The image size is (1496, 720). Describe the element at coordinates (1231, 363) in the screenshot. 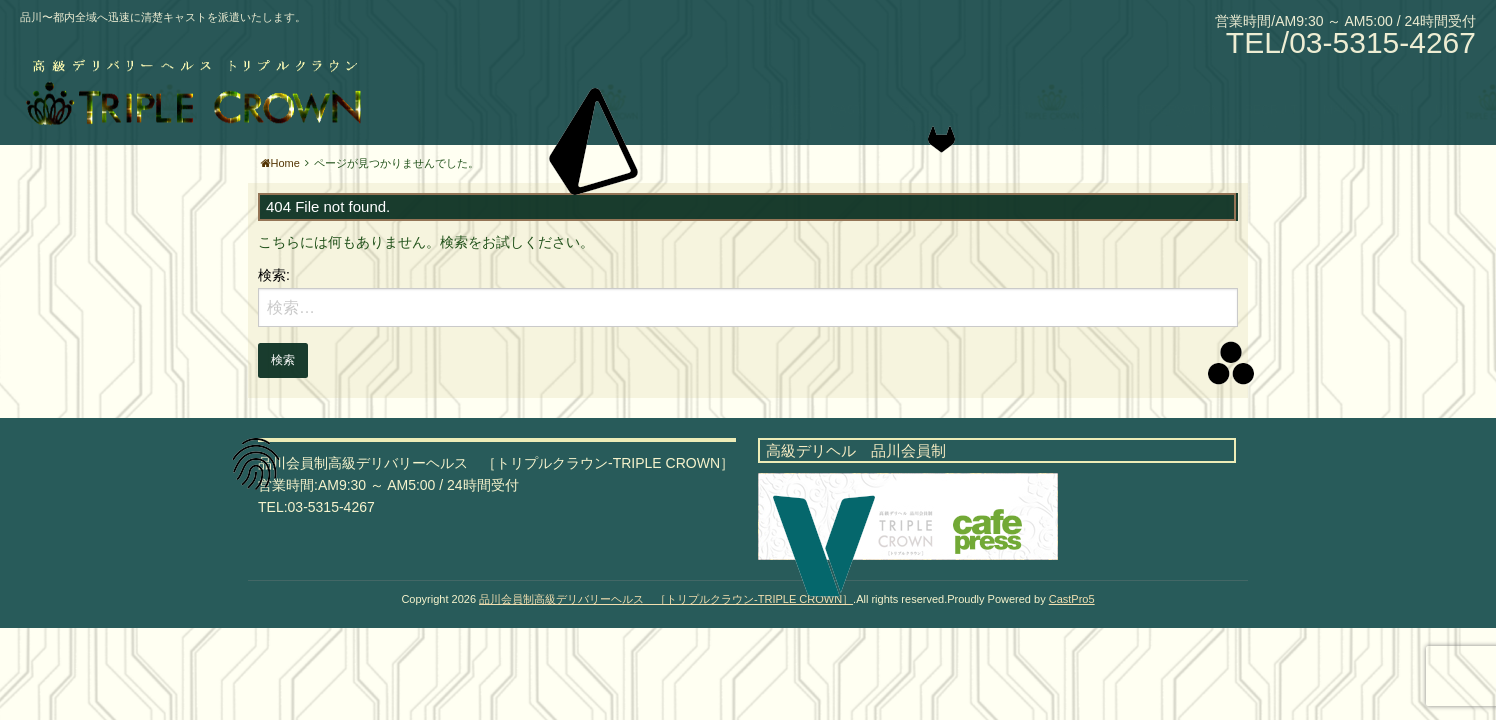

I see `julia programming language logo` at that location.